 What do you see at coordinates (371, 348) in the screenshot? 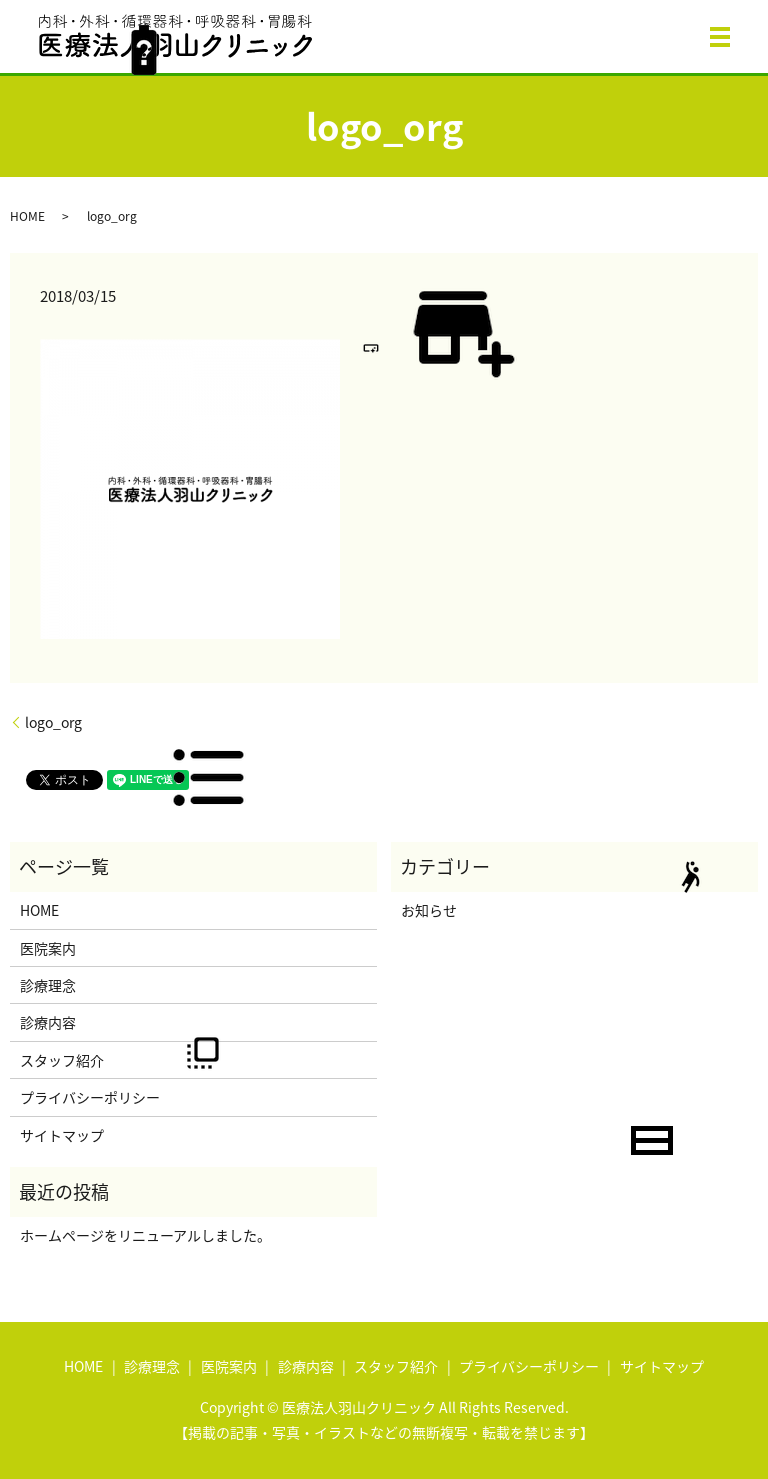
I see `add a smart action or automated button` at bounding box center [371, 348].